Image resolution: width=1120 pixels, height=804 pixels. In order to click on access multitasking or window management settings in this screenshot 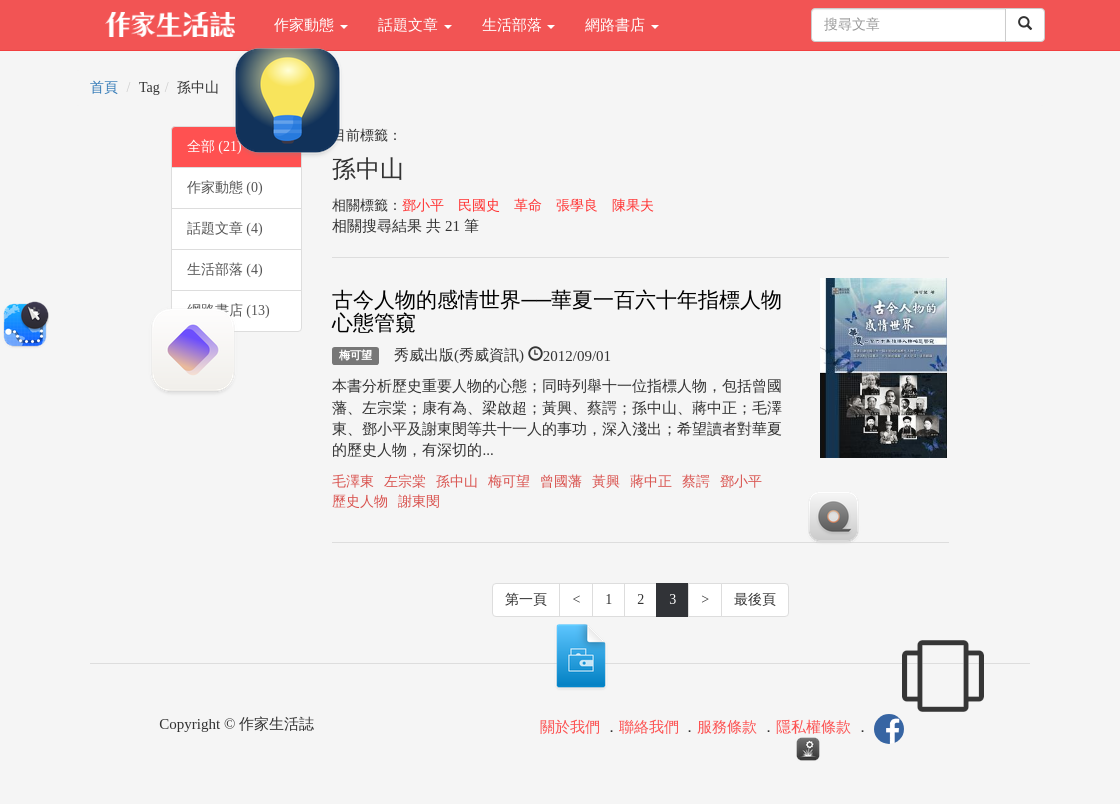, I will do `click(943, 676)`.